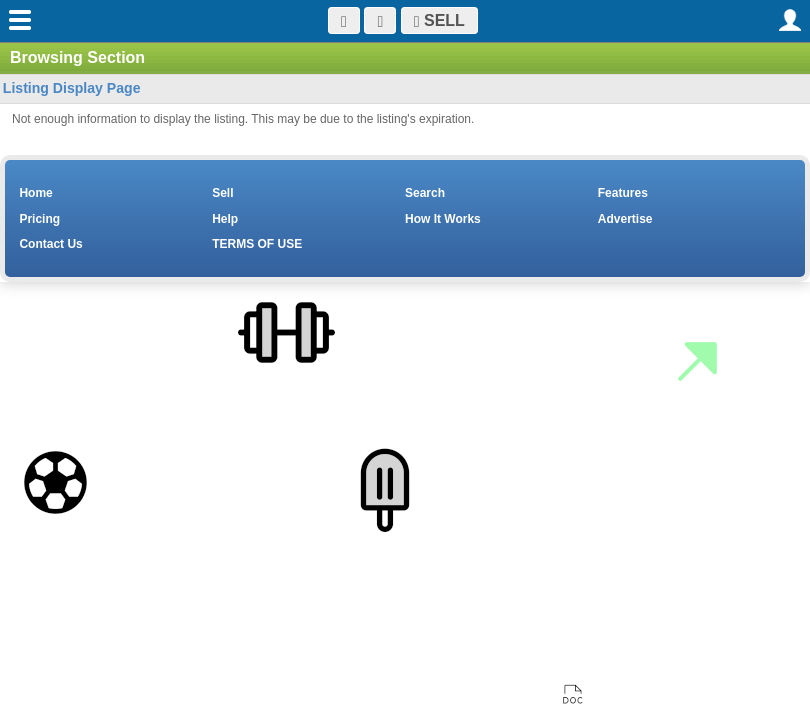 The width and height of the screenshot is (810, 720). I want to click on access soccer or football-related content, so click(55, 482).